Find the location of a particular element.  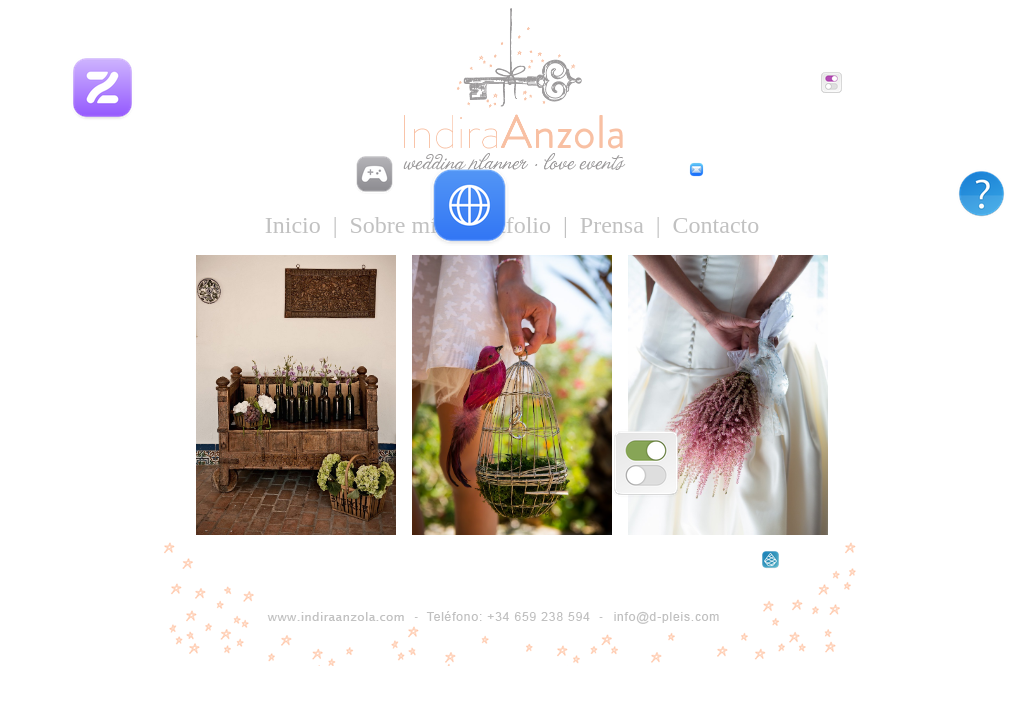

open BitTorrent app settings is located at coordinates (469, 206).